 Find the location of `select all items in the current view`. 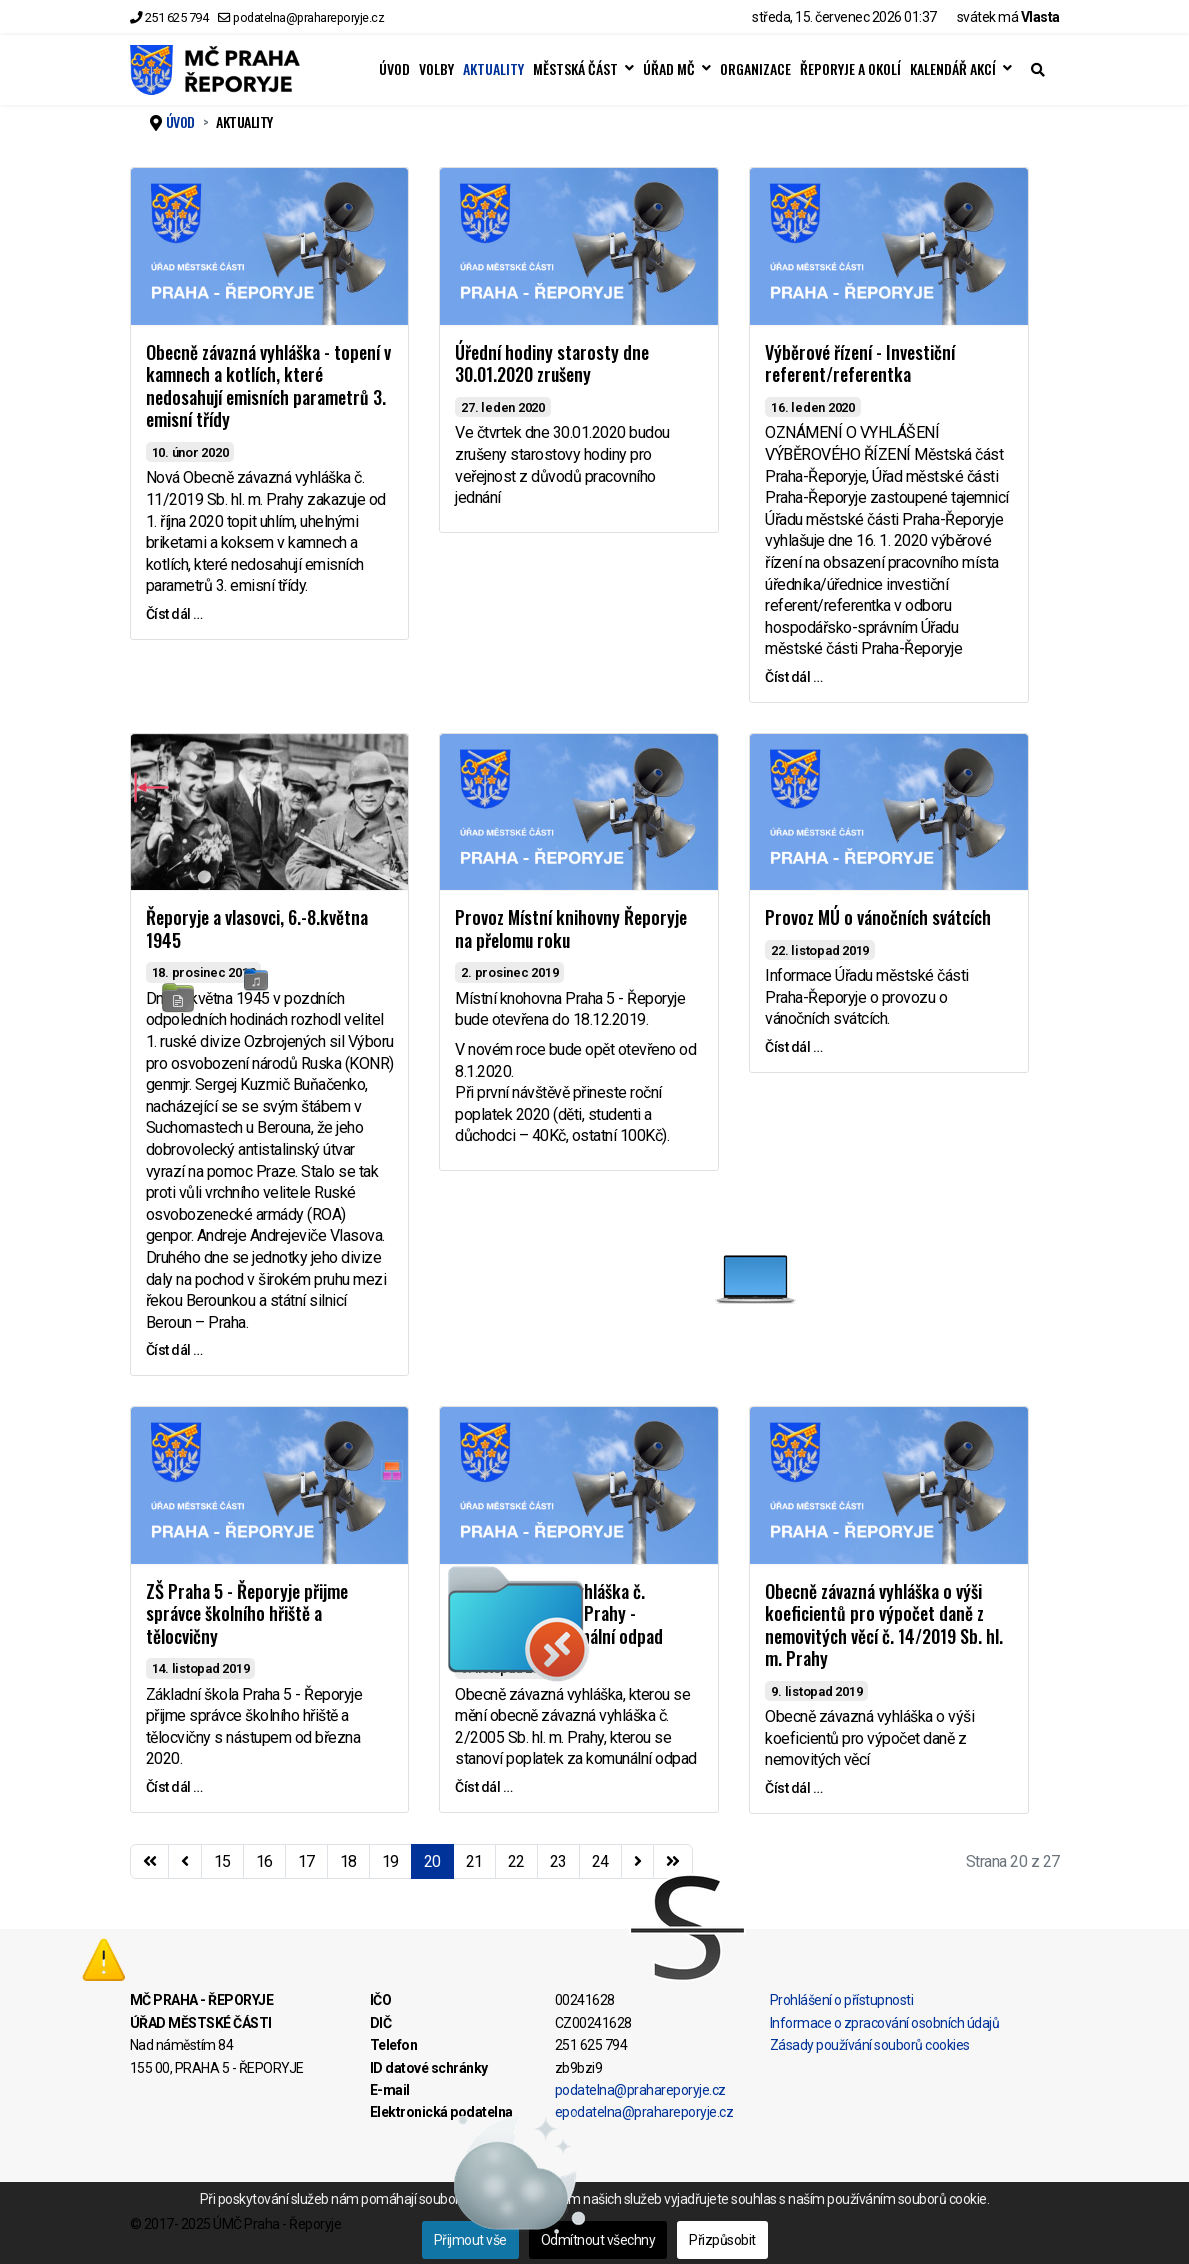

select all items in the current view is located at coordinates (392, 1471).